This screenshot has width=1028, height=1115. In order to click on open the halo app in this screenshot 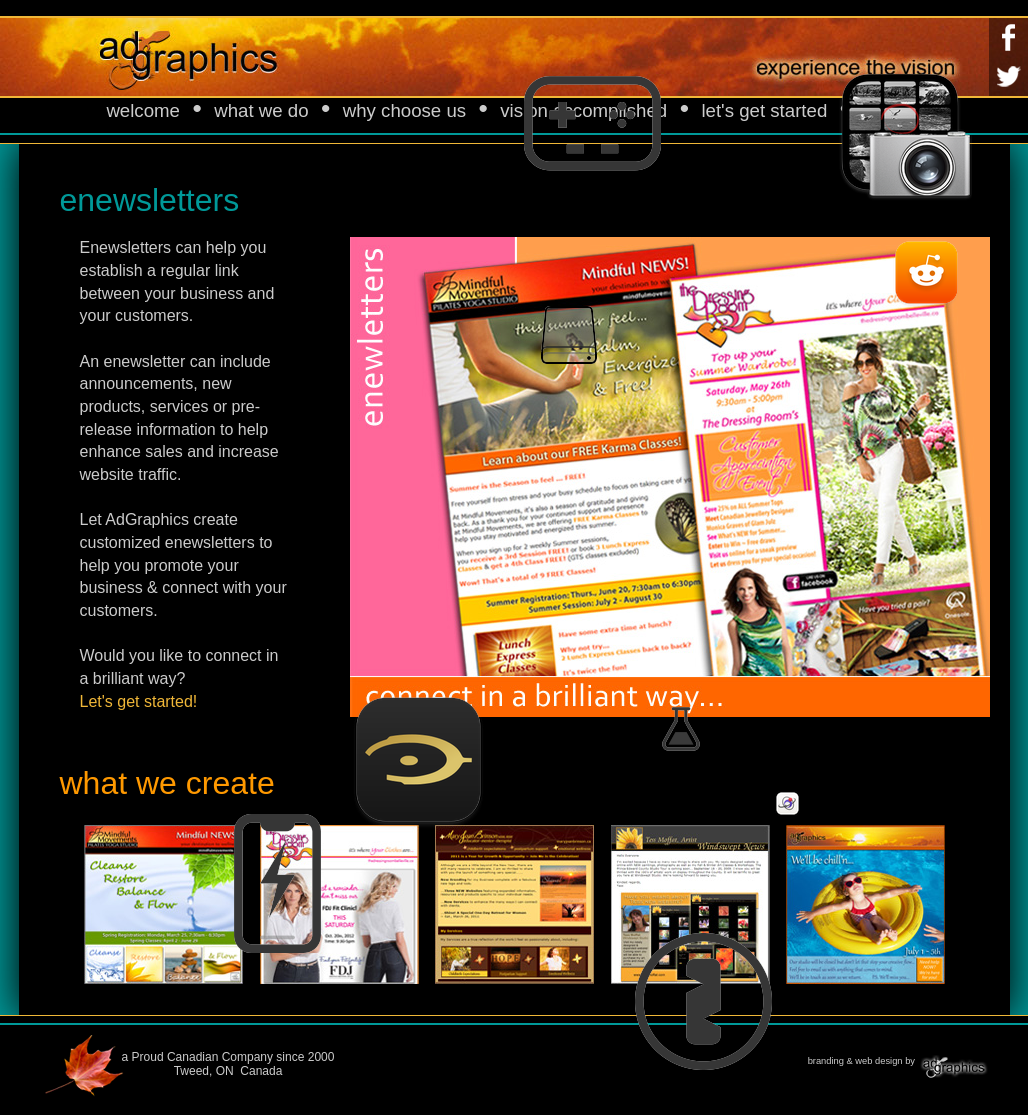, I will do `click(418, 759)`.